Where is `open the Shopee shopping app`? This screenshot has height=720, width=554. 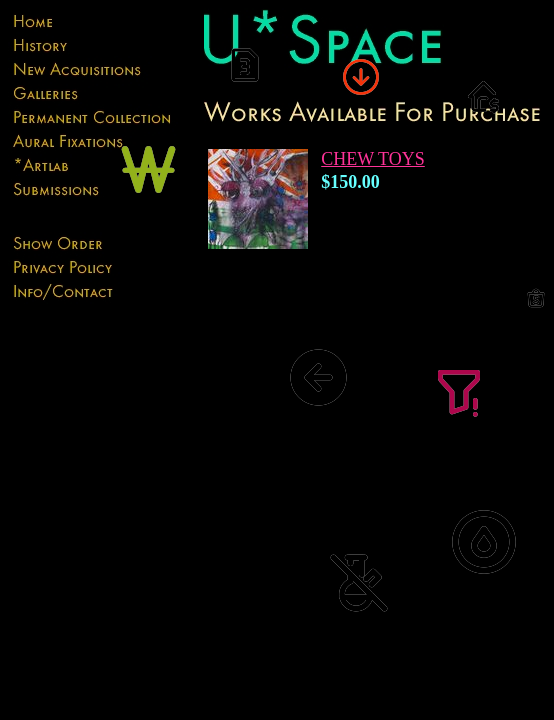
open the Shopee shopping app is located at coordinates (536, 298).